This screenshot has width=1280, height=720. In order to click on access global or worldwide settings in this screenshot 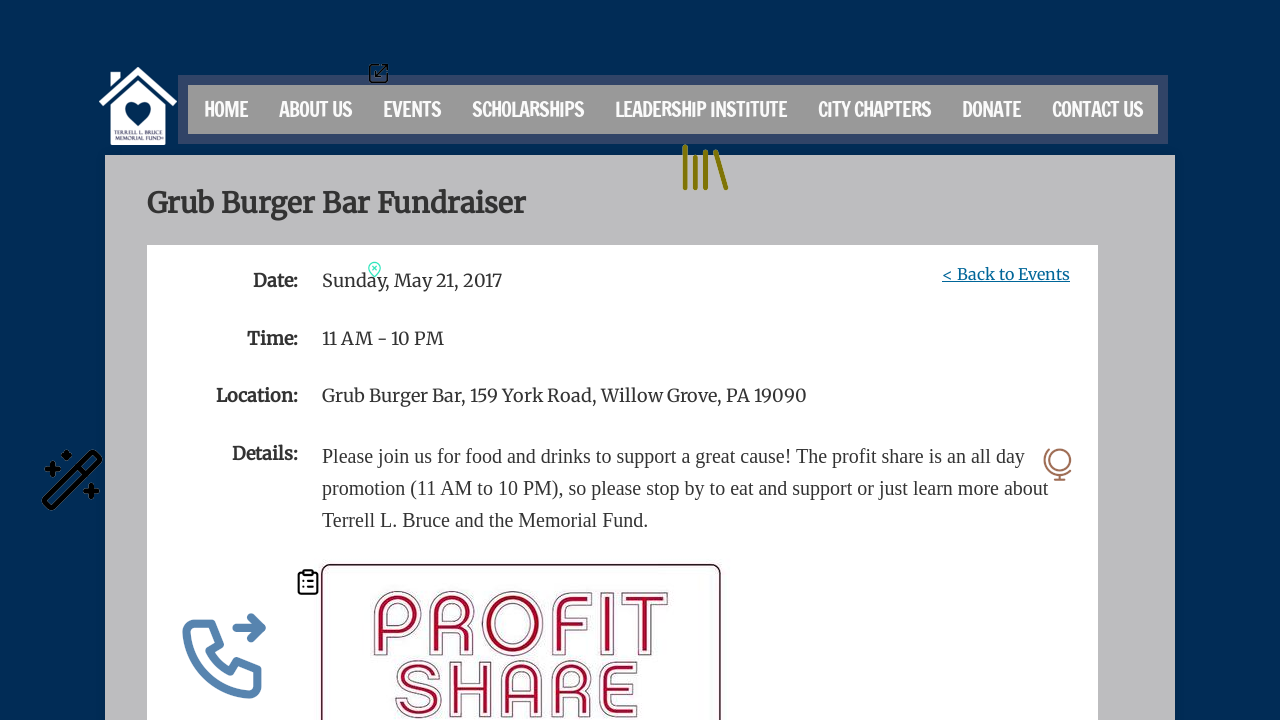, I will do `click(1058, 463)`.